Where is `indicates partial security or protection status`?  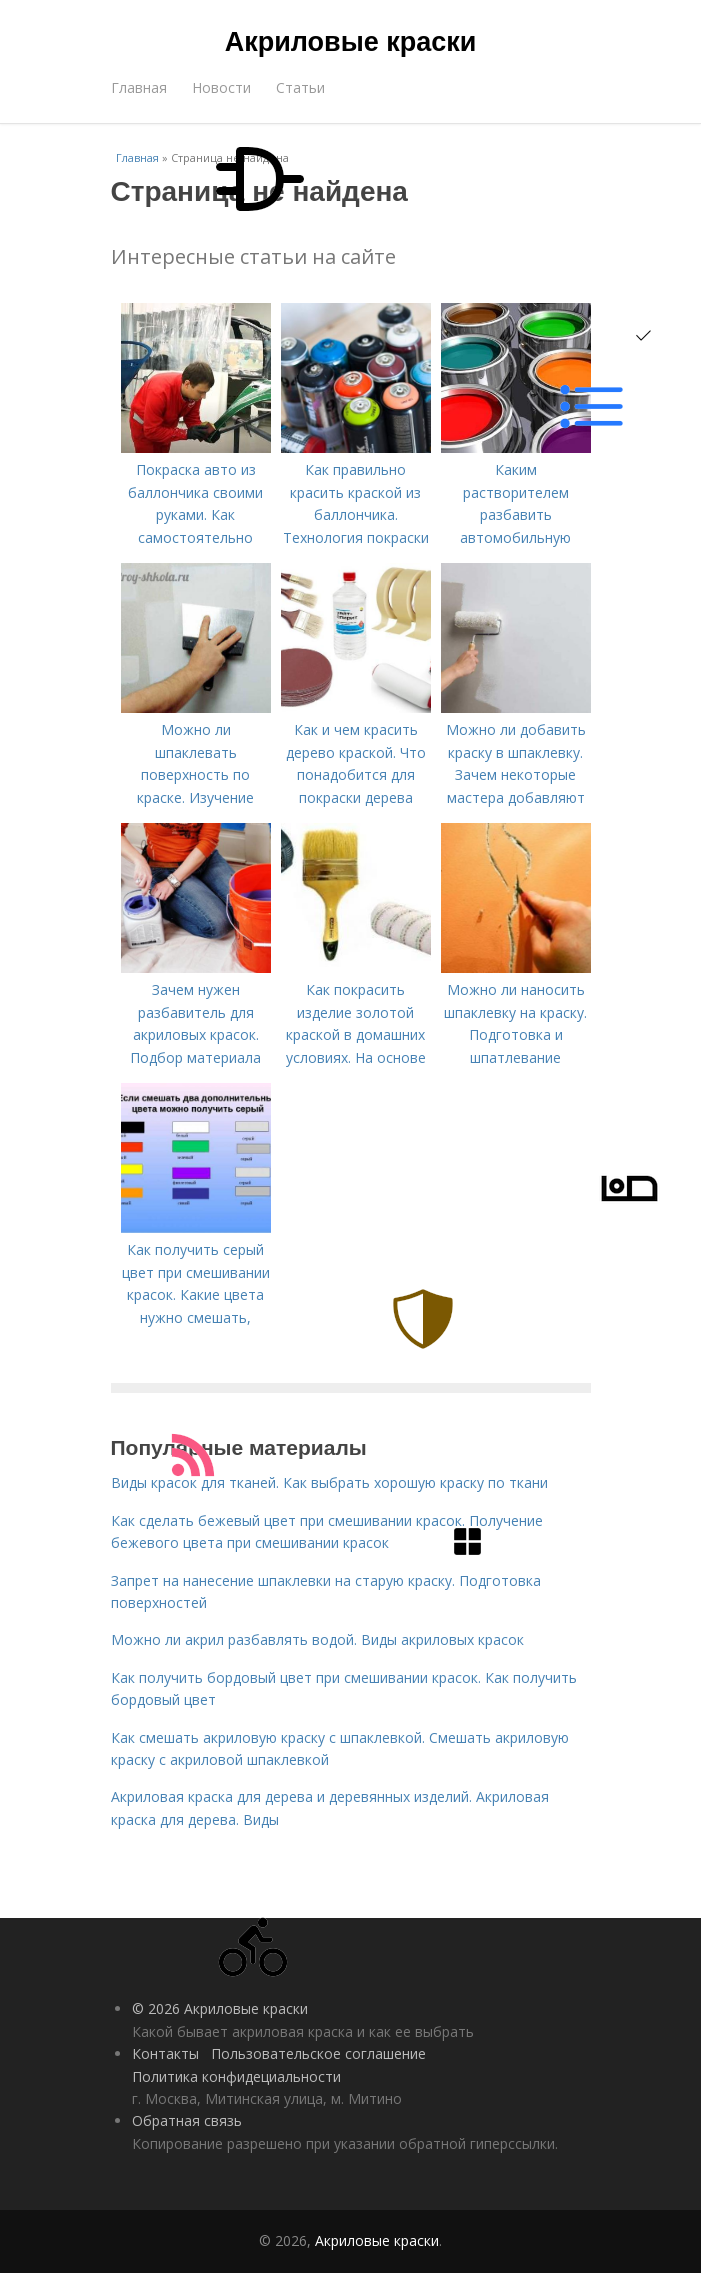
indicates partial security or protection status is located at coordinates (423, 1319).